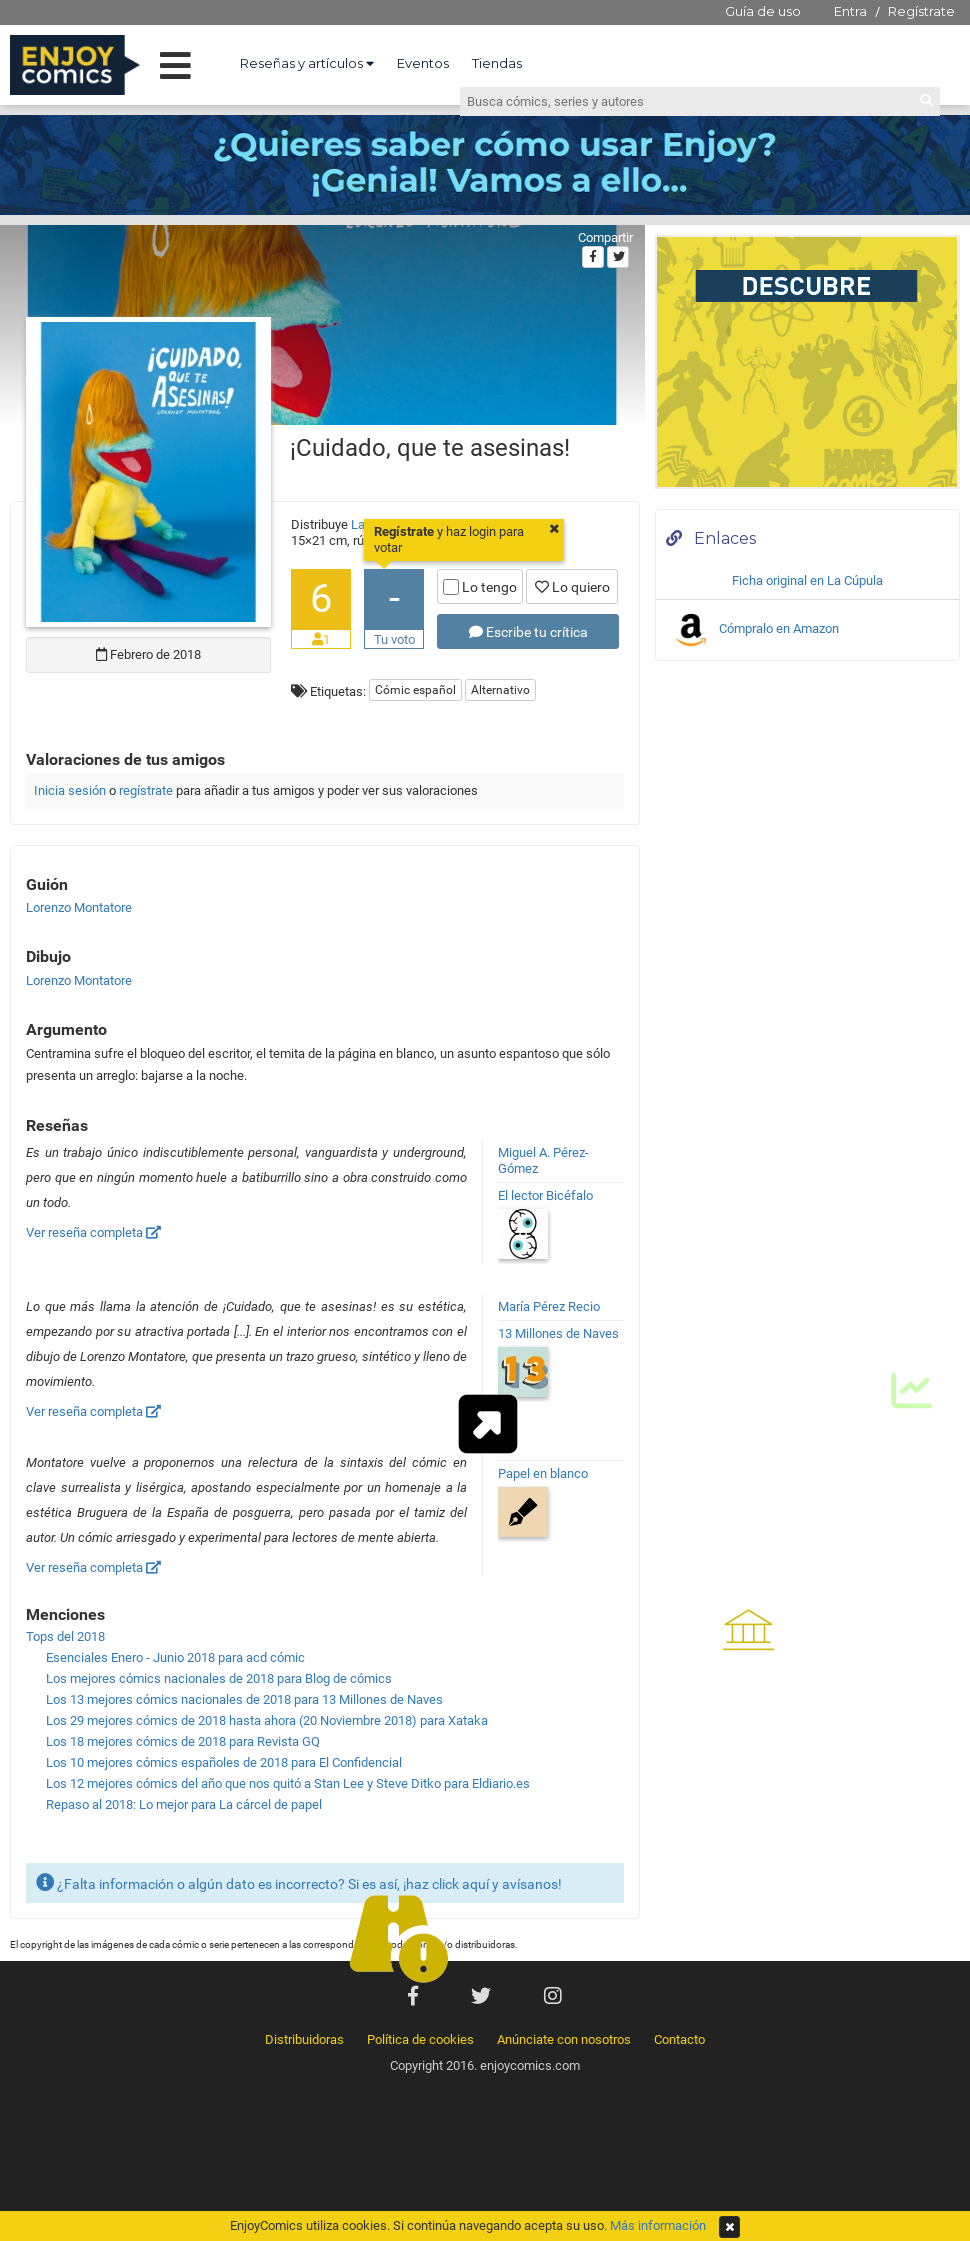 The width and height of the screenshot is (970, 2241). Describe the element at coordinates (748, 1631) in the screenshot. I see `access banking or financial services` at that location.